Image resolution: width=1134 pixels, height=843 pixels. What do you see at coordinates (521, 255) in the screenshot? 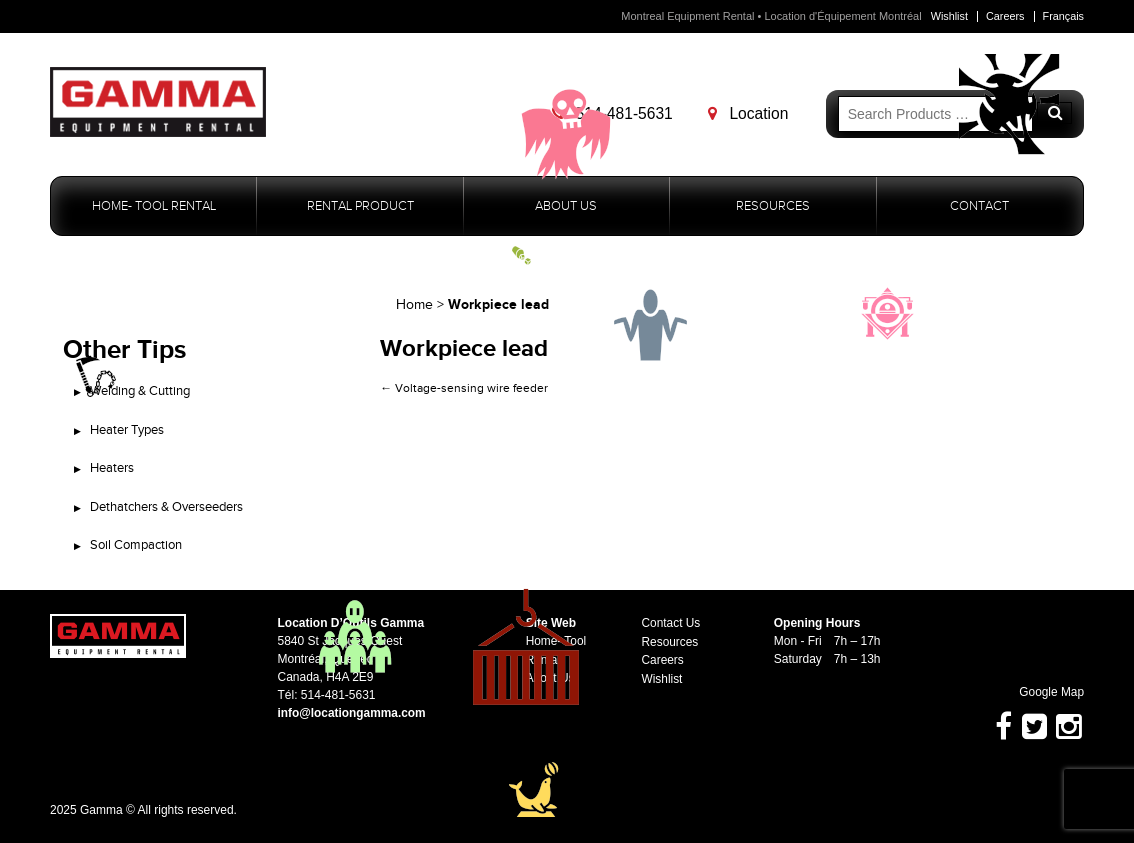
I see `roll the dice or randomize outcome` at bounding box center [521, 255].